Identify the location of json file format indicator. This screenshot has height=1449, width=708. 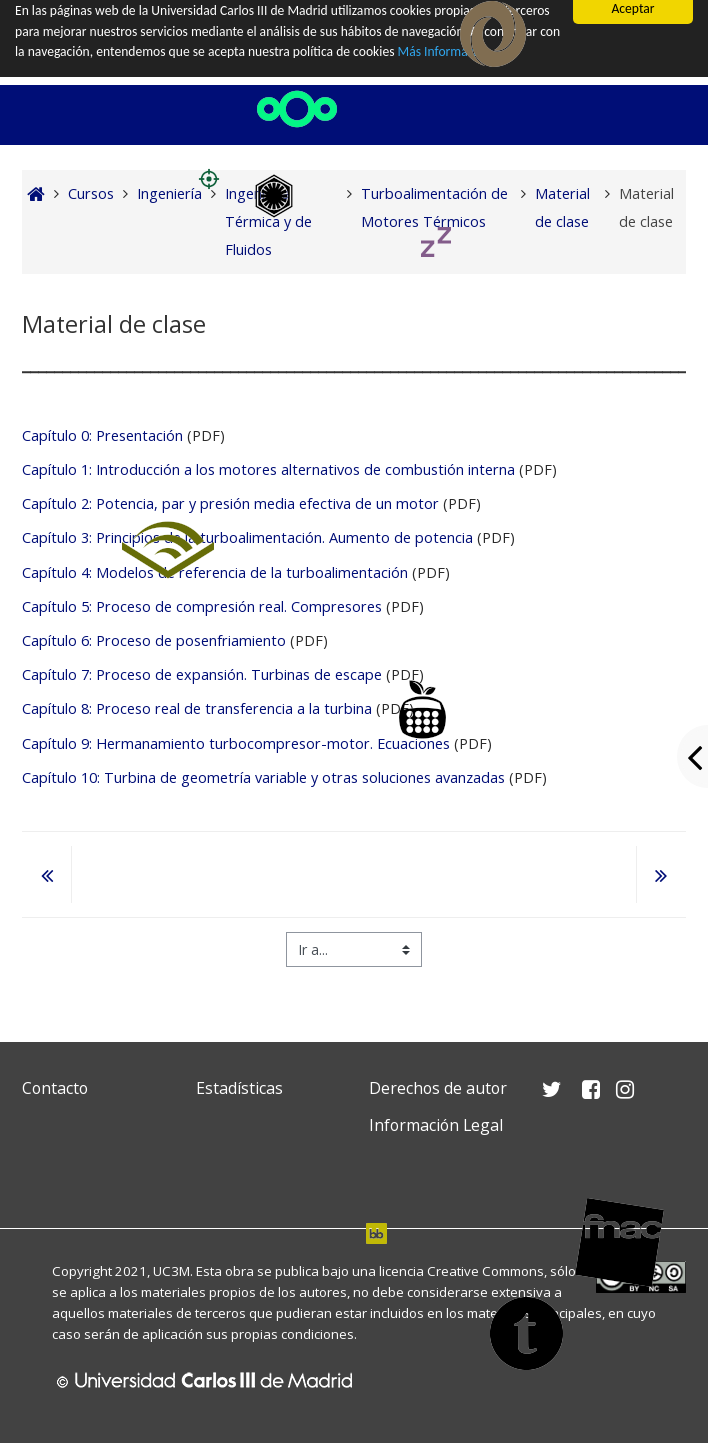
(493, 34).